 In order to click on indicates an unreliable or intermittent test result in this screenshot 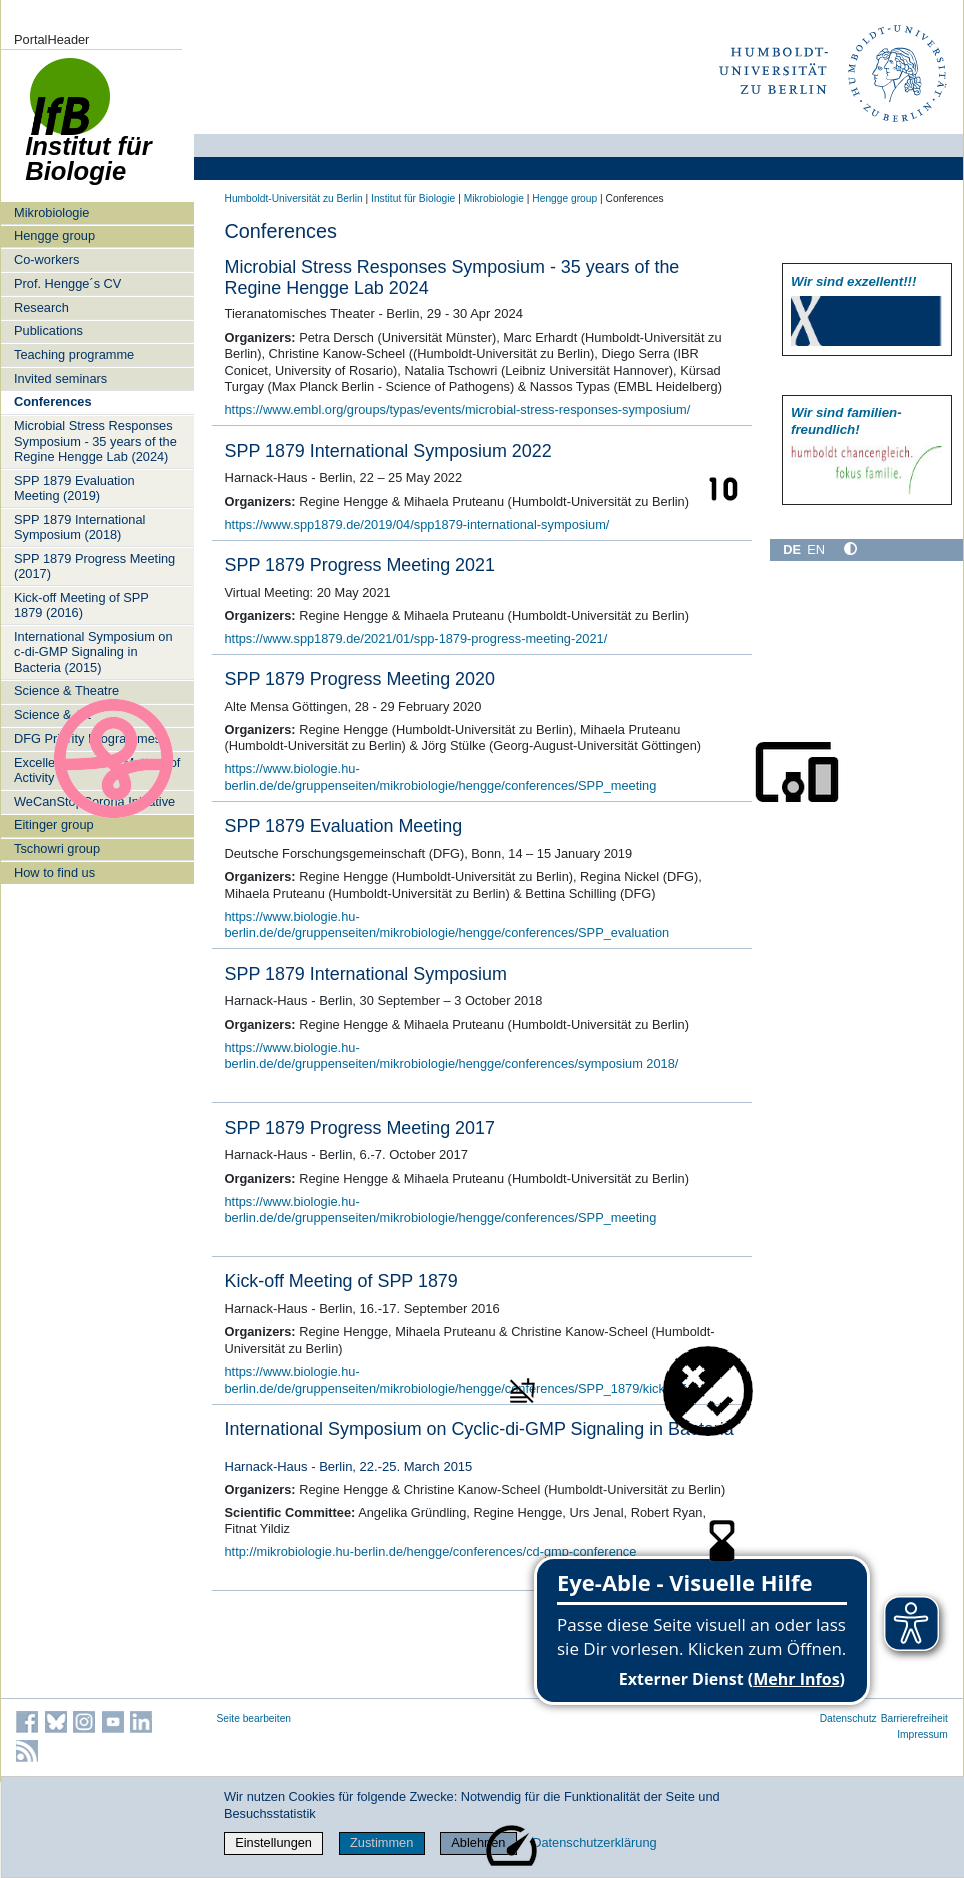, I will do `click(708, 1391)`.